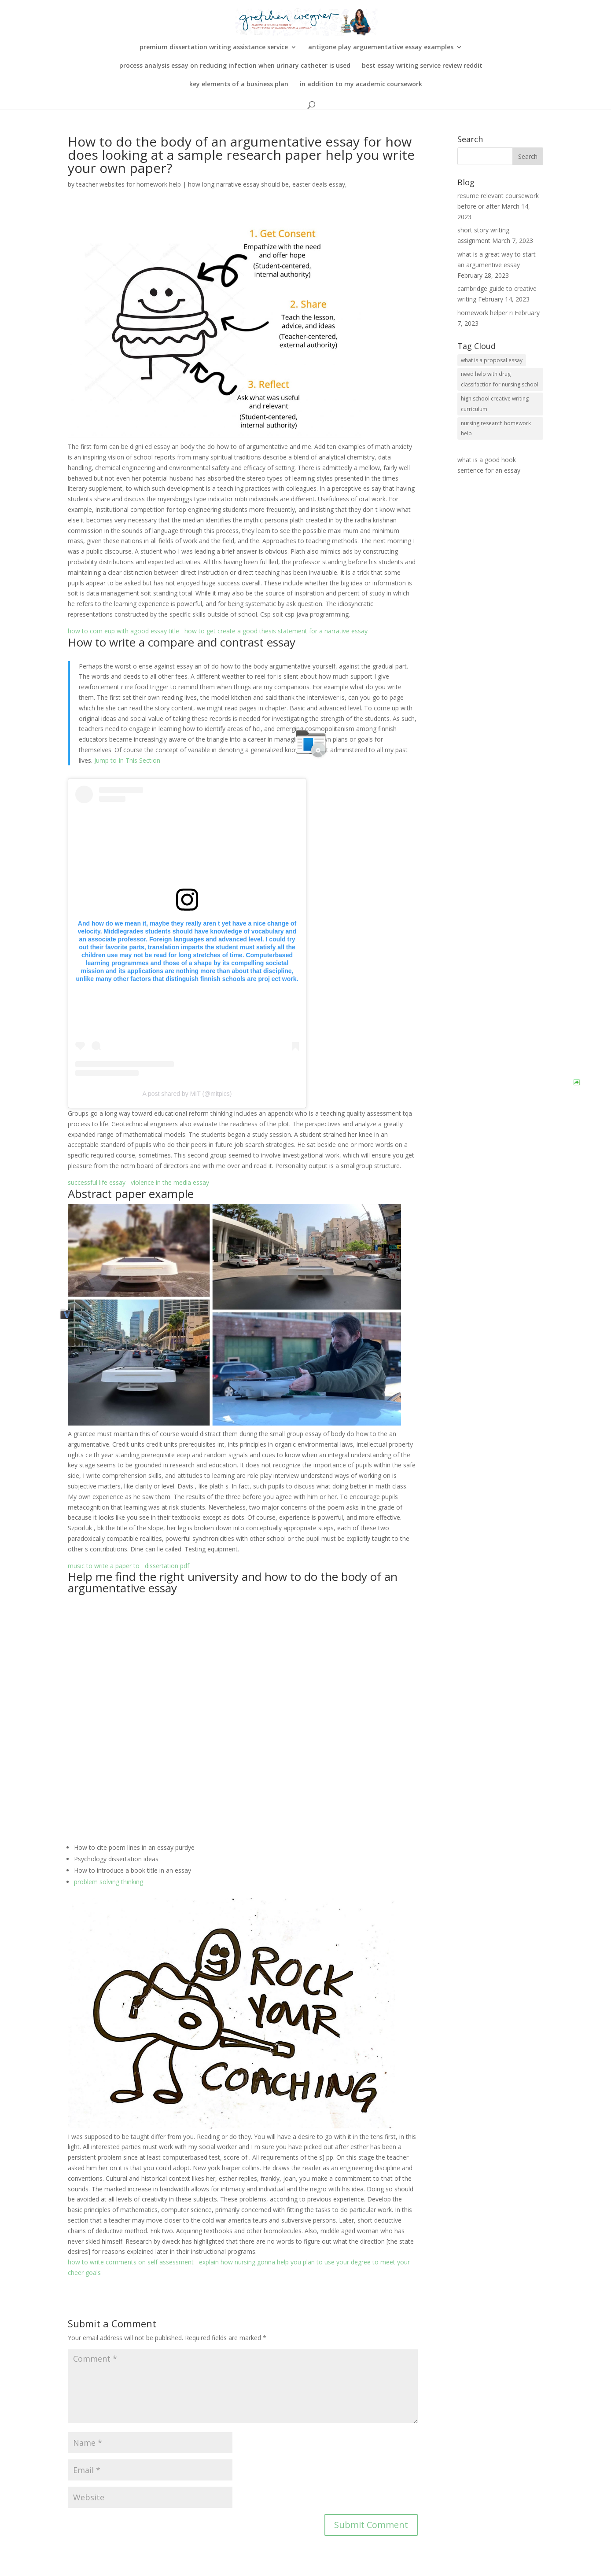 The width and height of the screenshot is (611, 2576). What do you see at coordinates (581, 1077) in the screenshot?
I see `indicates a shared file or folder` at bounding box center [581, 1077].